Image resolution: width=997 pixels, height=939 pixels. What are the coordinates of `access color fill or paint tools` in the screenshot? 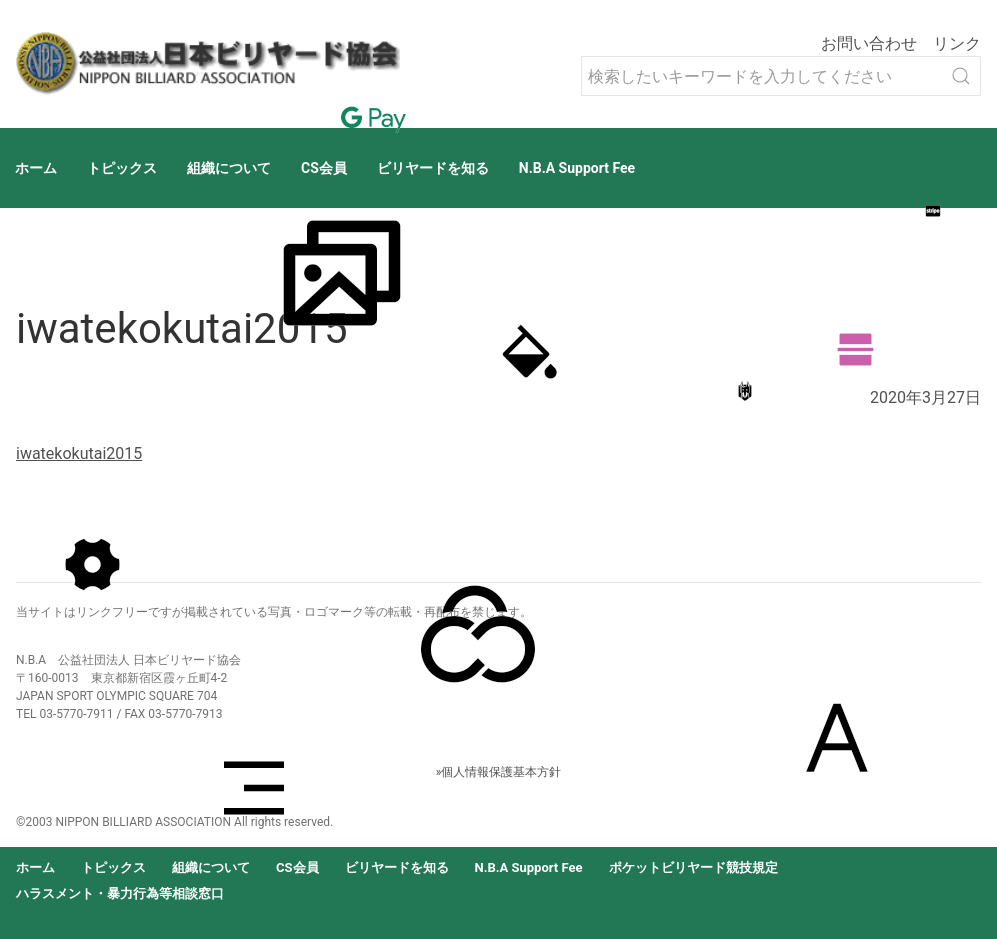 It's located at (528, 351).